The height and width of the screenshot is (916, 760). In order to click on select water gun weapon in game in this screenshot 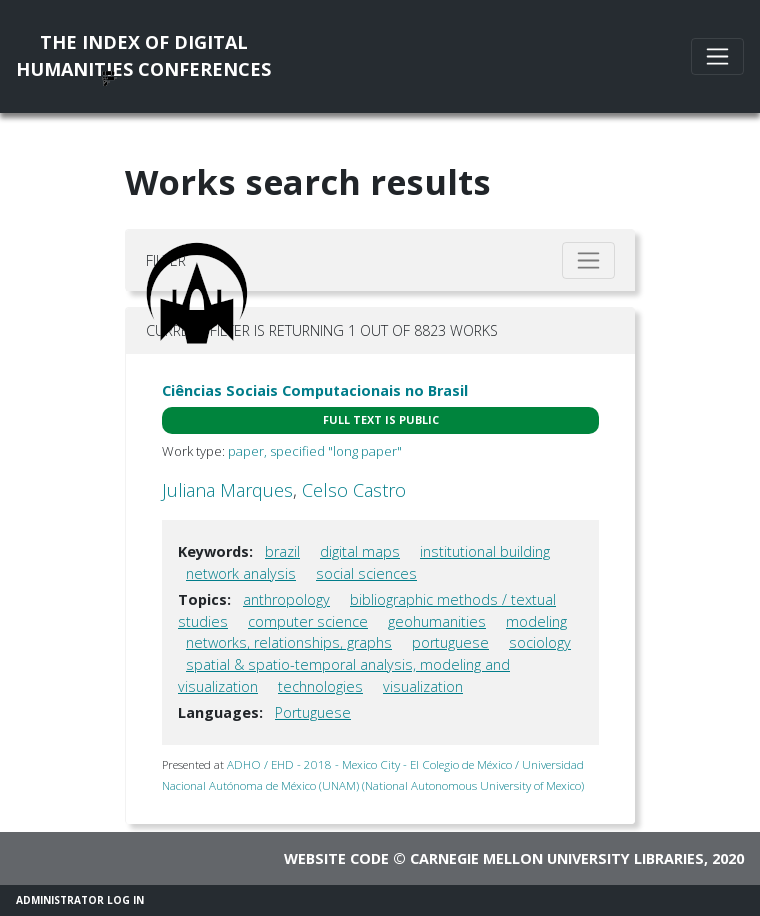, I will do `click(109, 78)`.